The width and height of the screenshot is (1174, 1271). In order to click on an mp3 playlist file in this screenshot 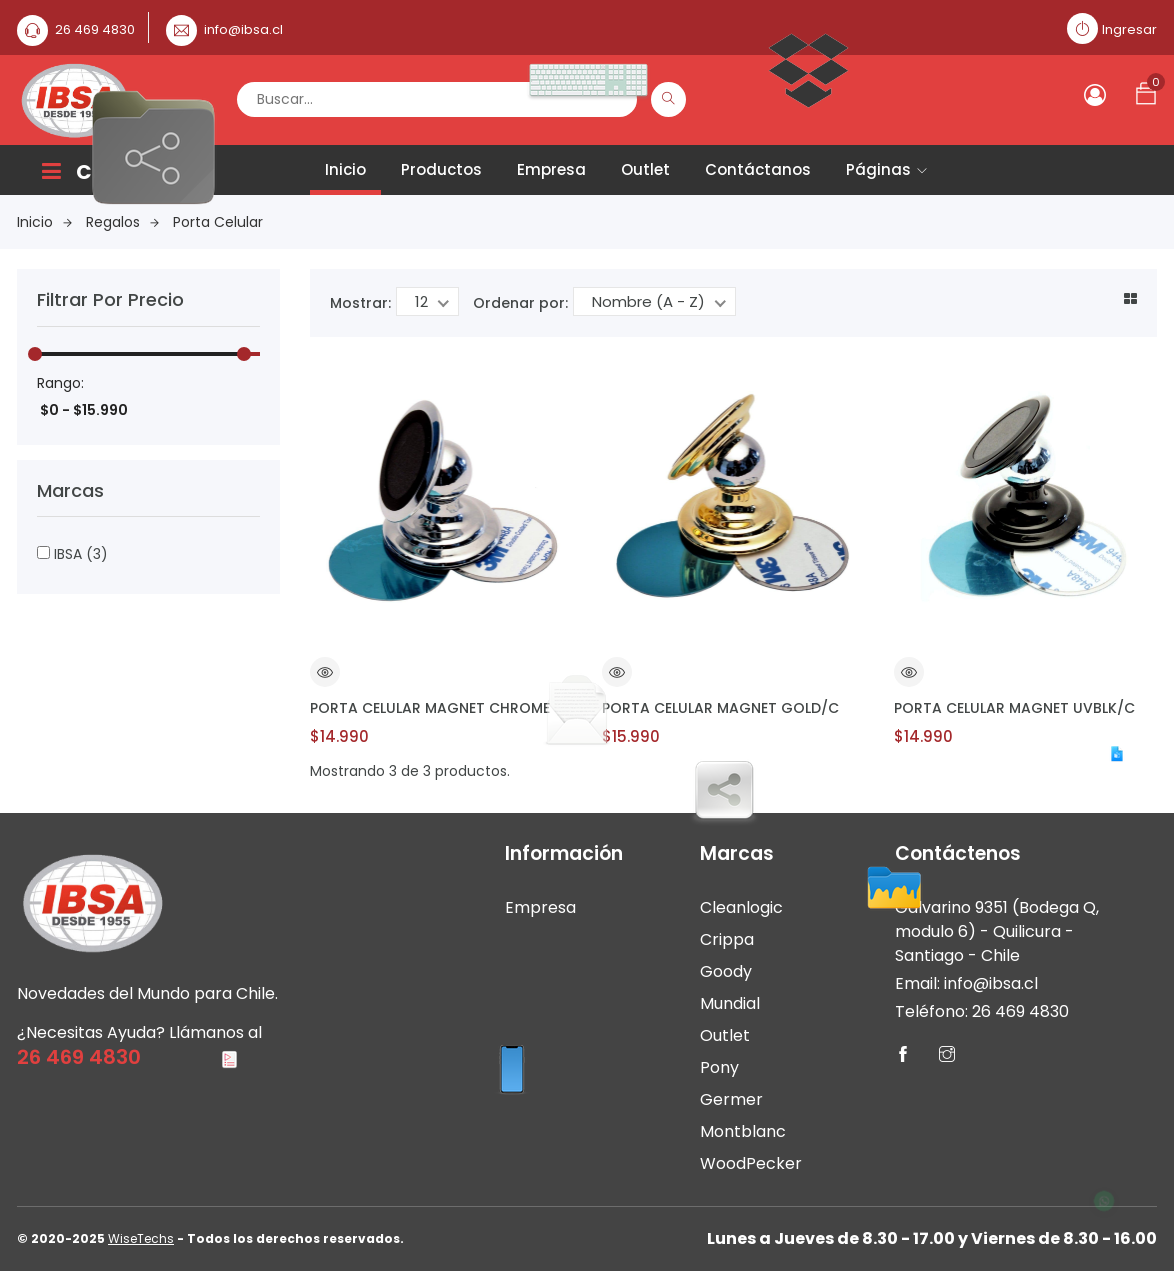, I will do `click(229, 1059)`.